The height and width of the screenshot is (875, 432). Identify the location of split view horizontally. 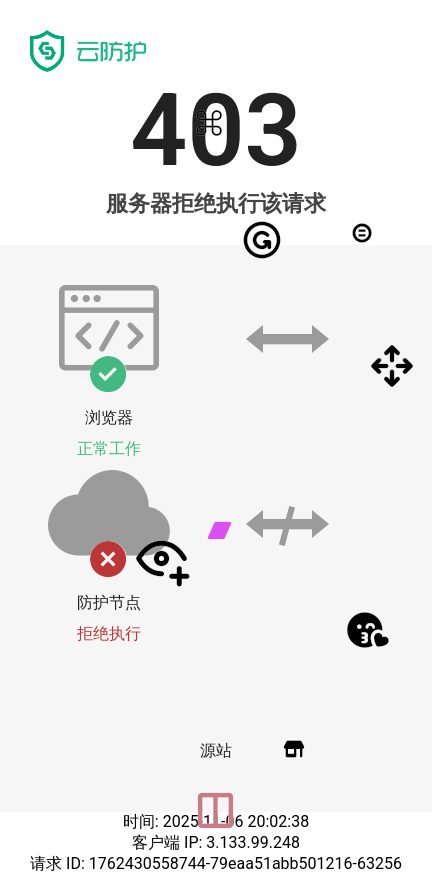
(215, 810).